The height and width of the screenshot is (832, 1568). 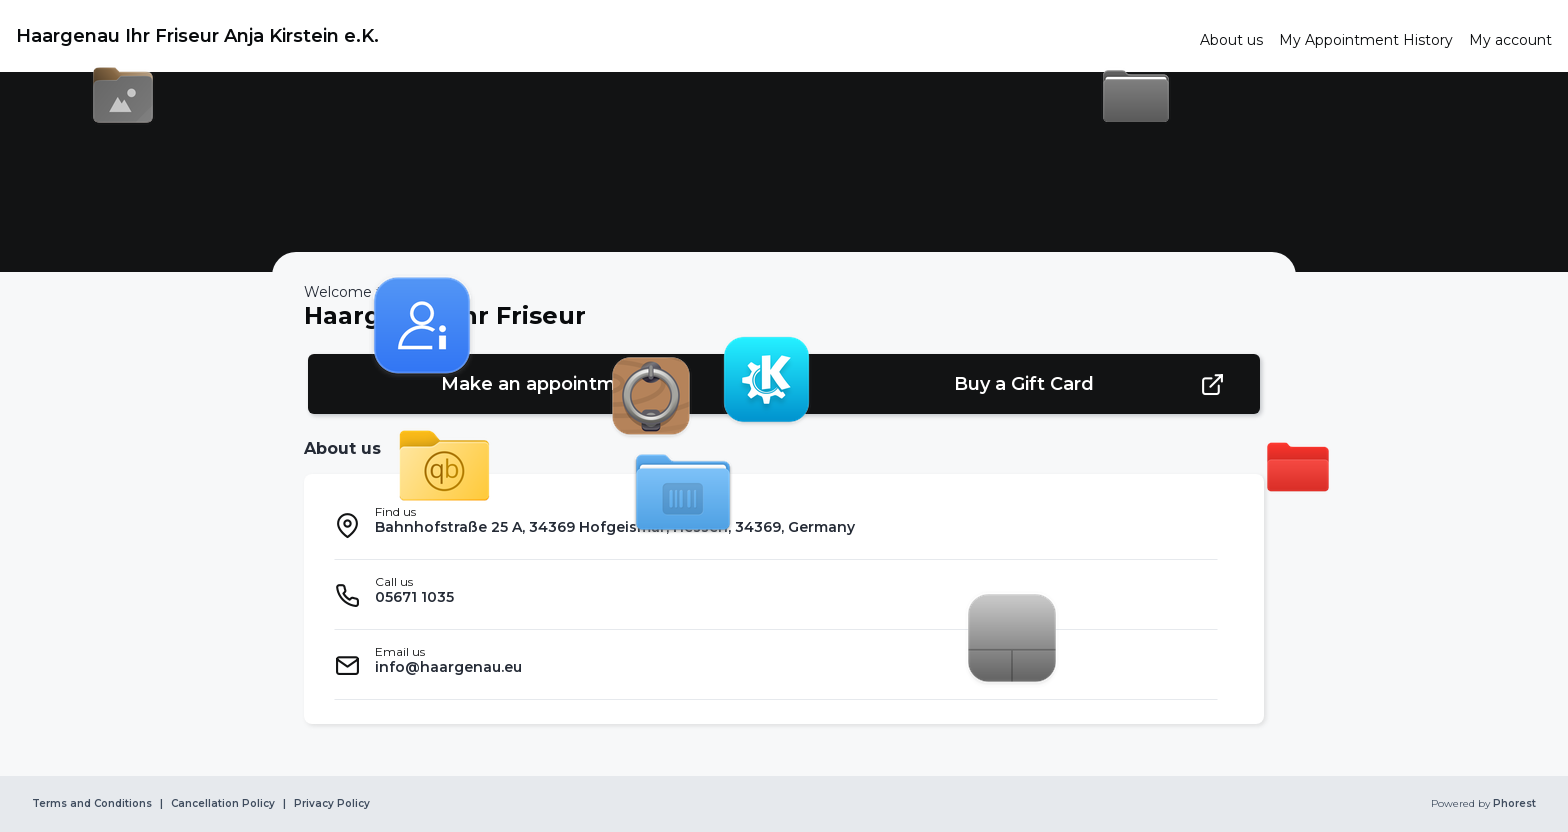 I want to click on open folder containing files, so click(x=1298, y=467).